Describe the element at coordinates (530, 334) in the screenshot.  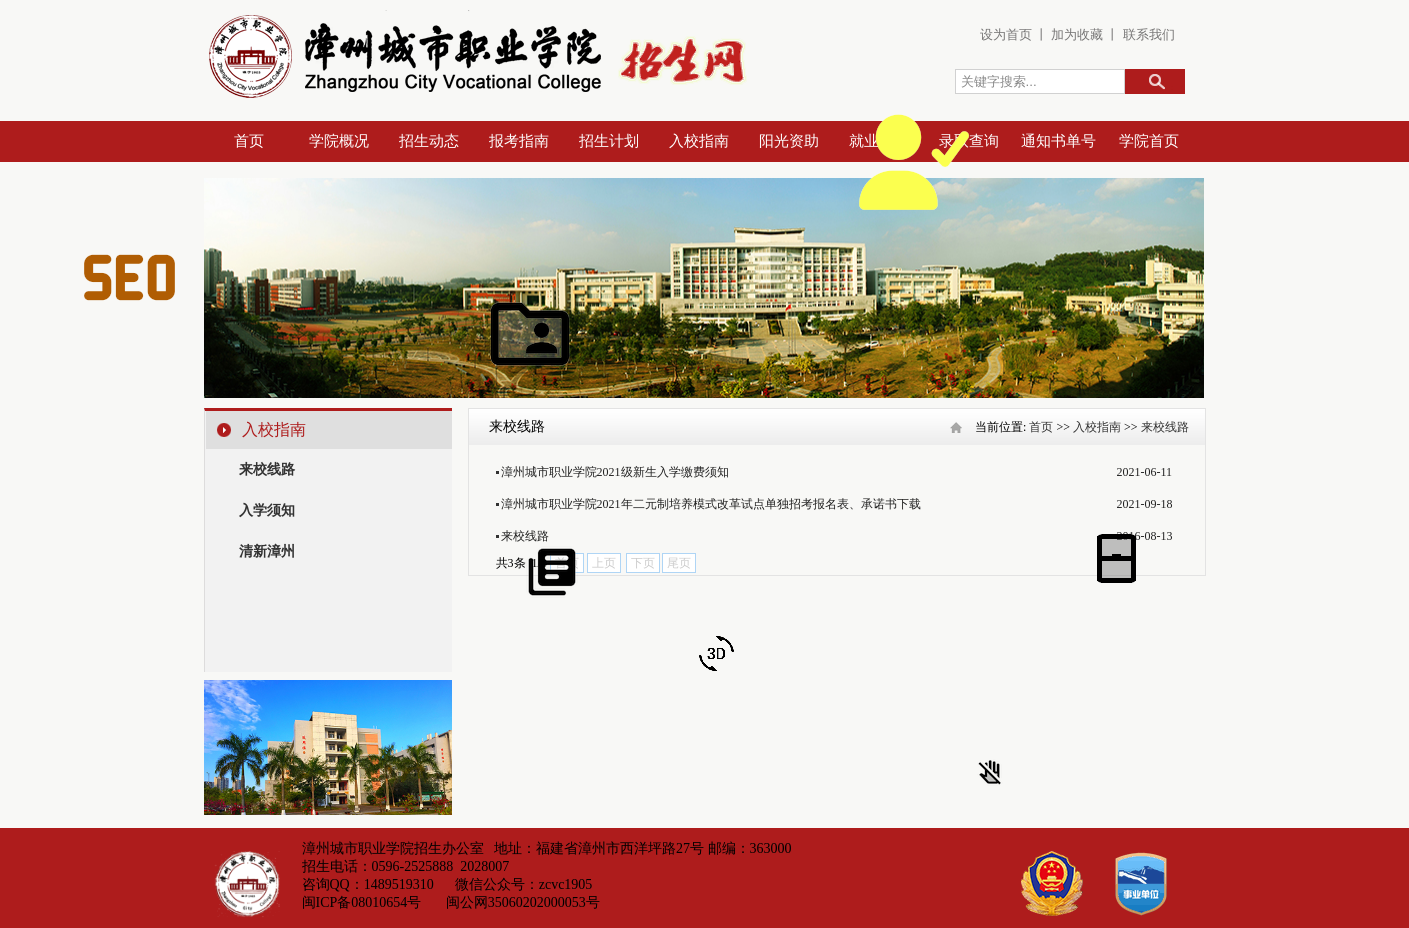
I see `access shared folder contents` at that location.